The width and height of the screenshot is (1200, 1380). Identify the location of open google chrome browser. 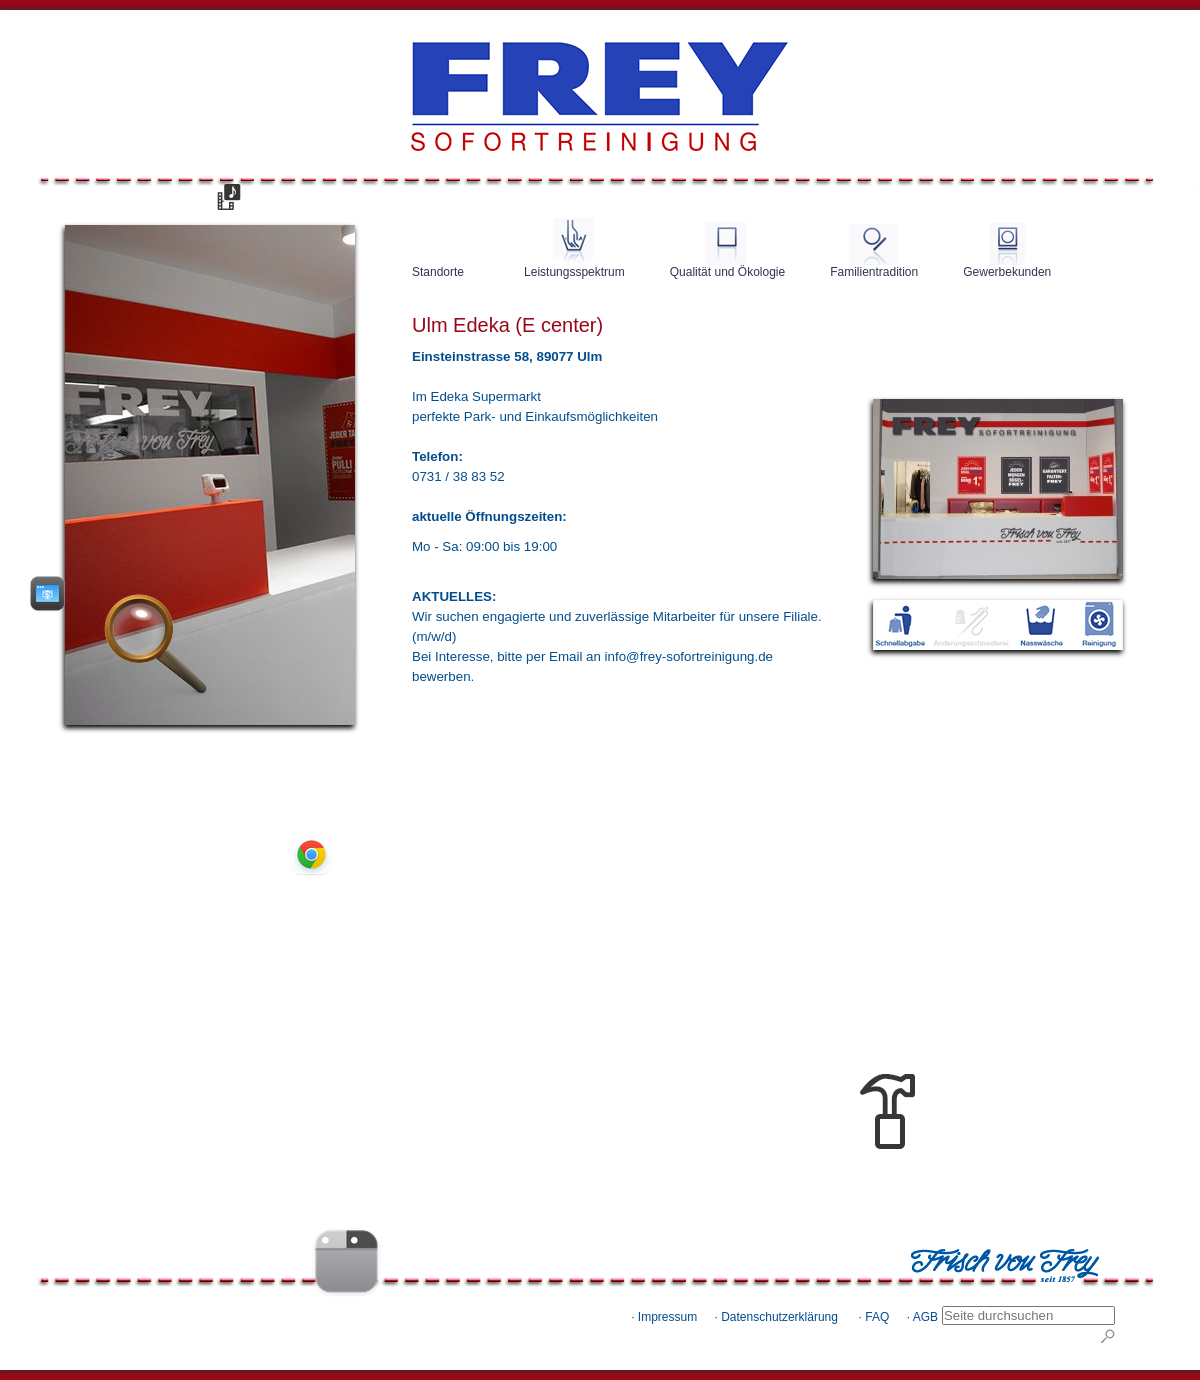
(311, 854).